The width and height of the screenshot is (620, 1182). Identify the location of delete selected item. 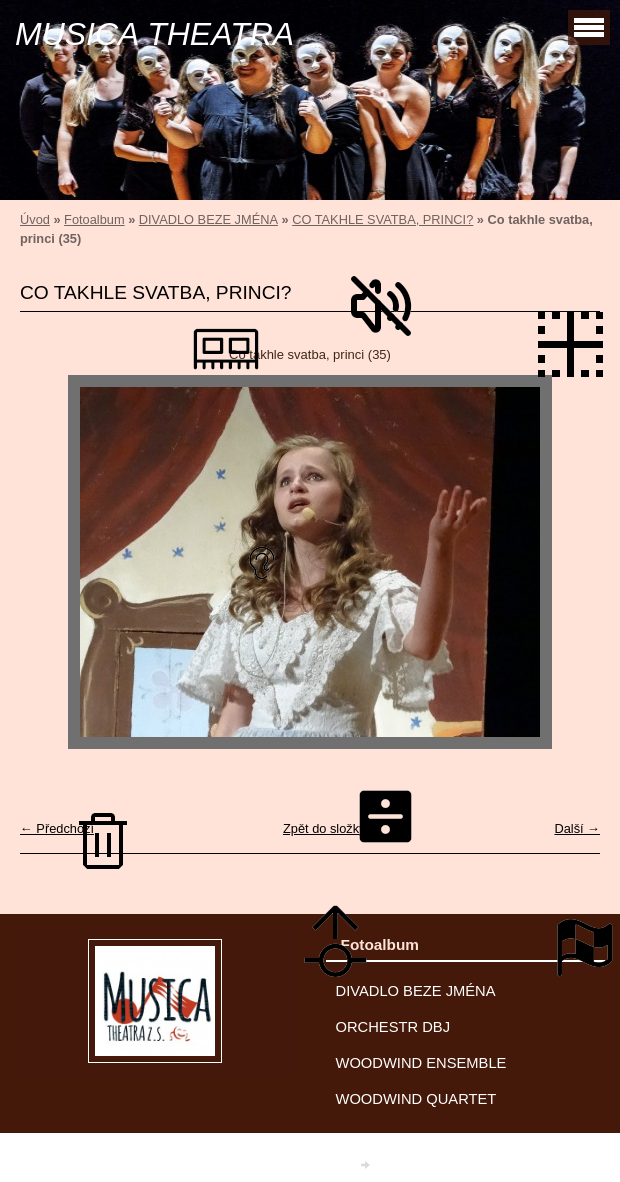
(103, 841).